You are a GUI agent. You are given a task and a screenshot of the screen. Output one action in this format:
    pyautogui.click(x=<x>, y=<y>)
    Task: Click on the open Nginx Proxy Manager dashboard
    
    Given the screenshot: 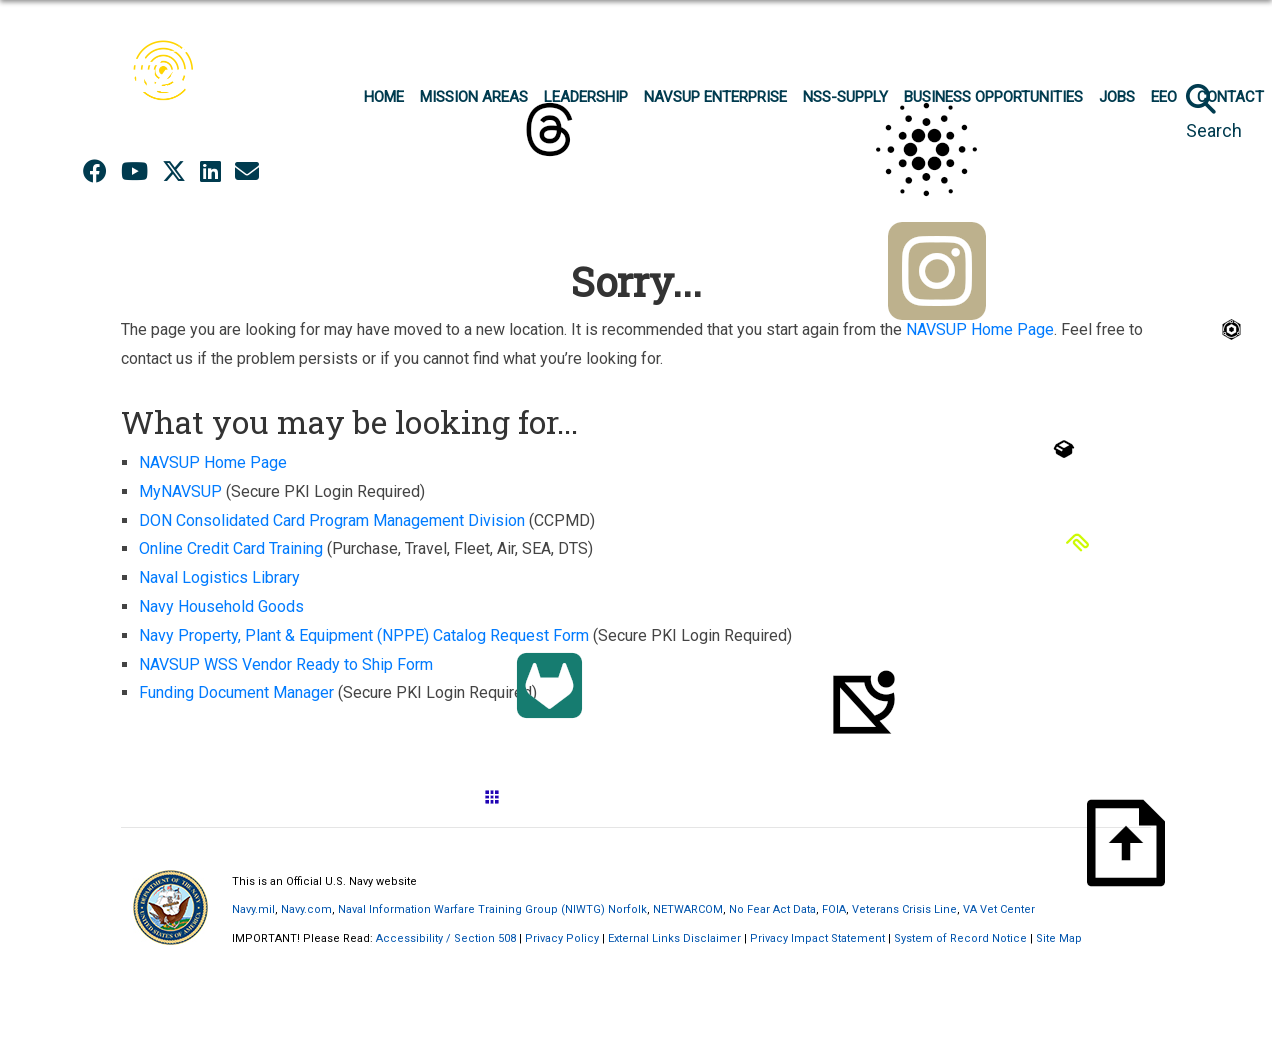 What is the action you would take?
    pyautogui.click(x=1231, y=329)
    